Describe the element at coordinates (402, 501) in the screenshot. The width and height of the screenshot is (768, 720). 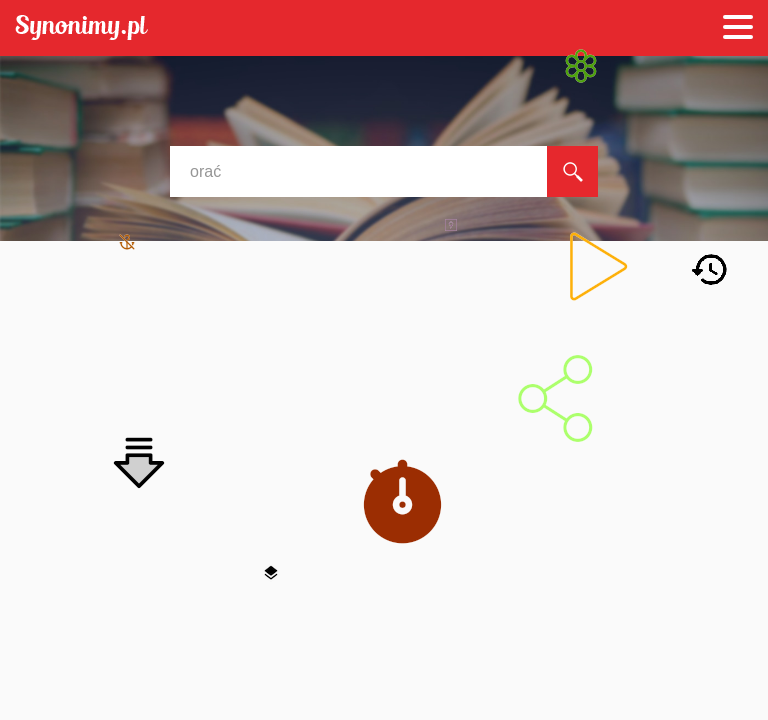
I see `start or stop a timer` at that location.